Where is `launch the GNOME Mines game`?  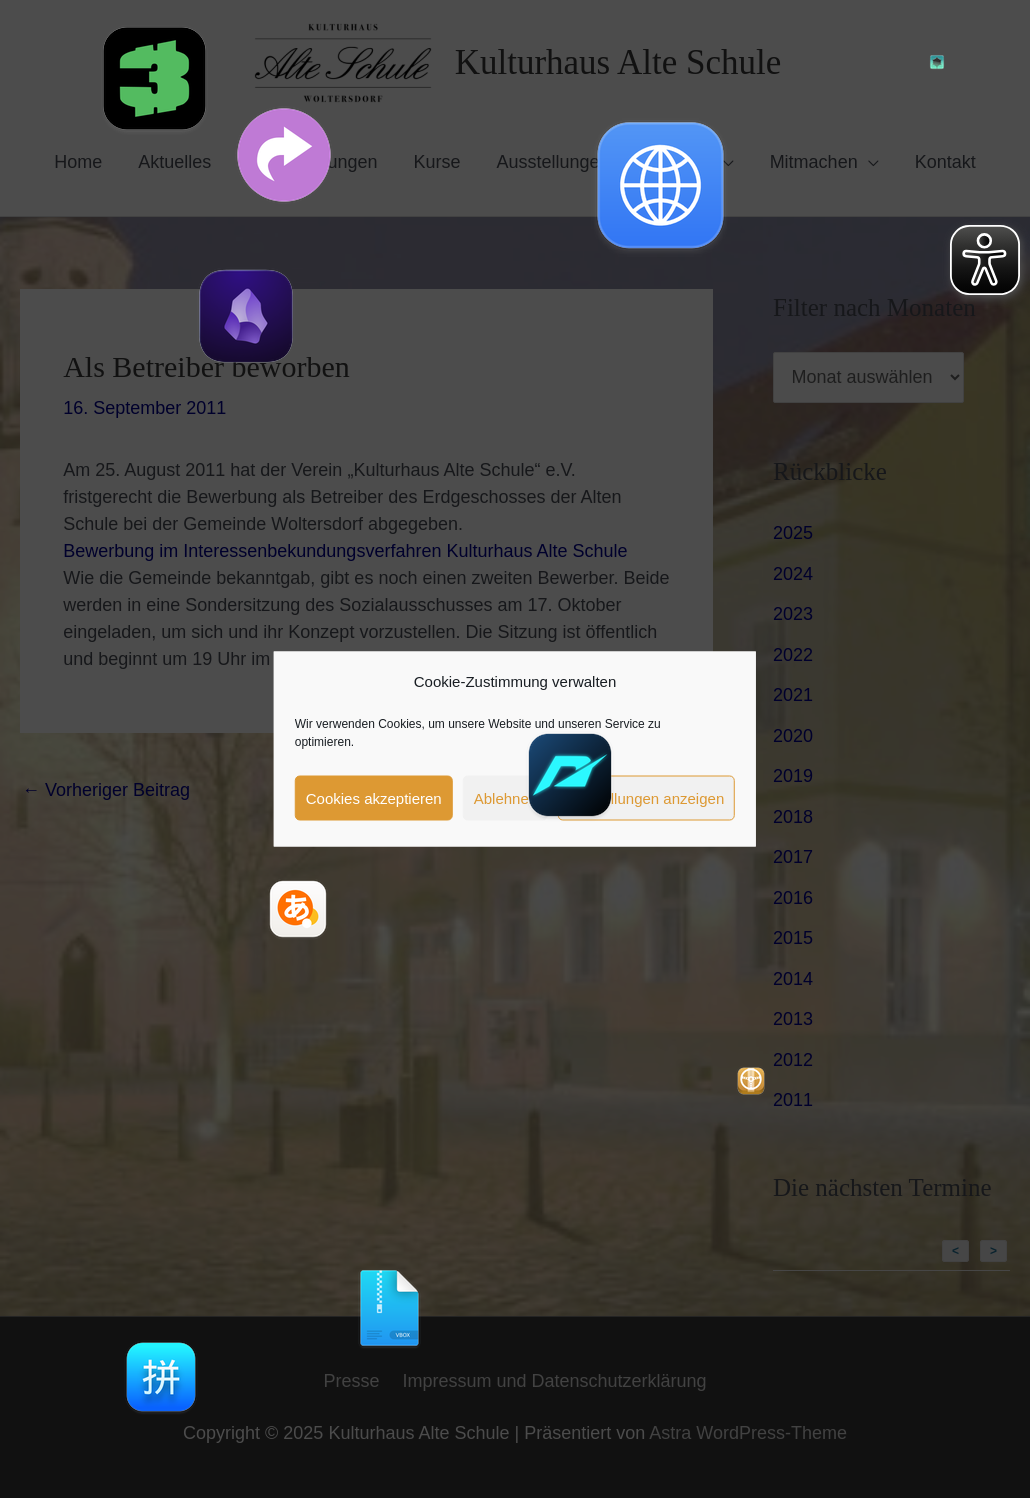
launch the GNOME Mines game is located at coordinates (937, 62).